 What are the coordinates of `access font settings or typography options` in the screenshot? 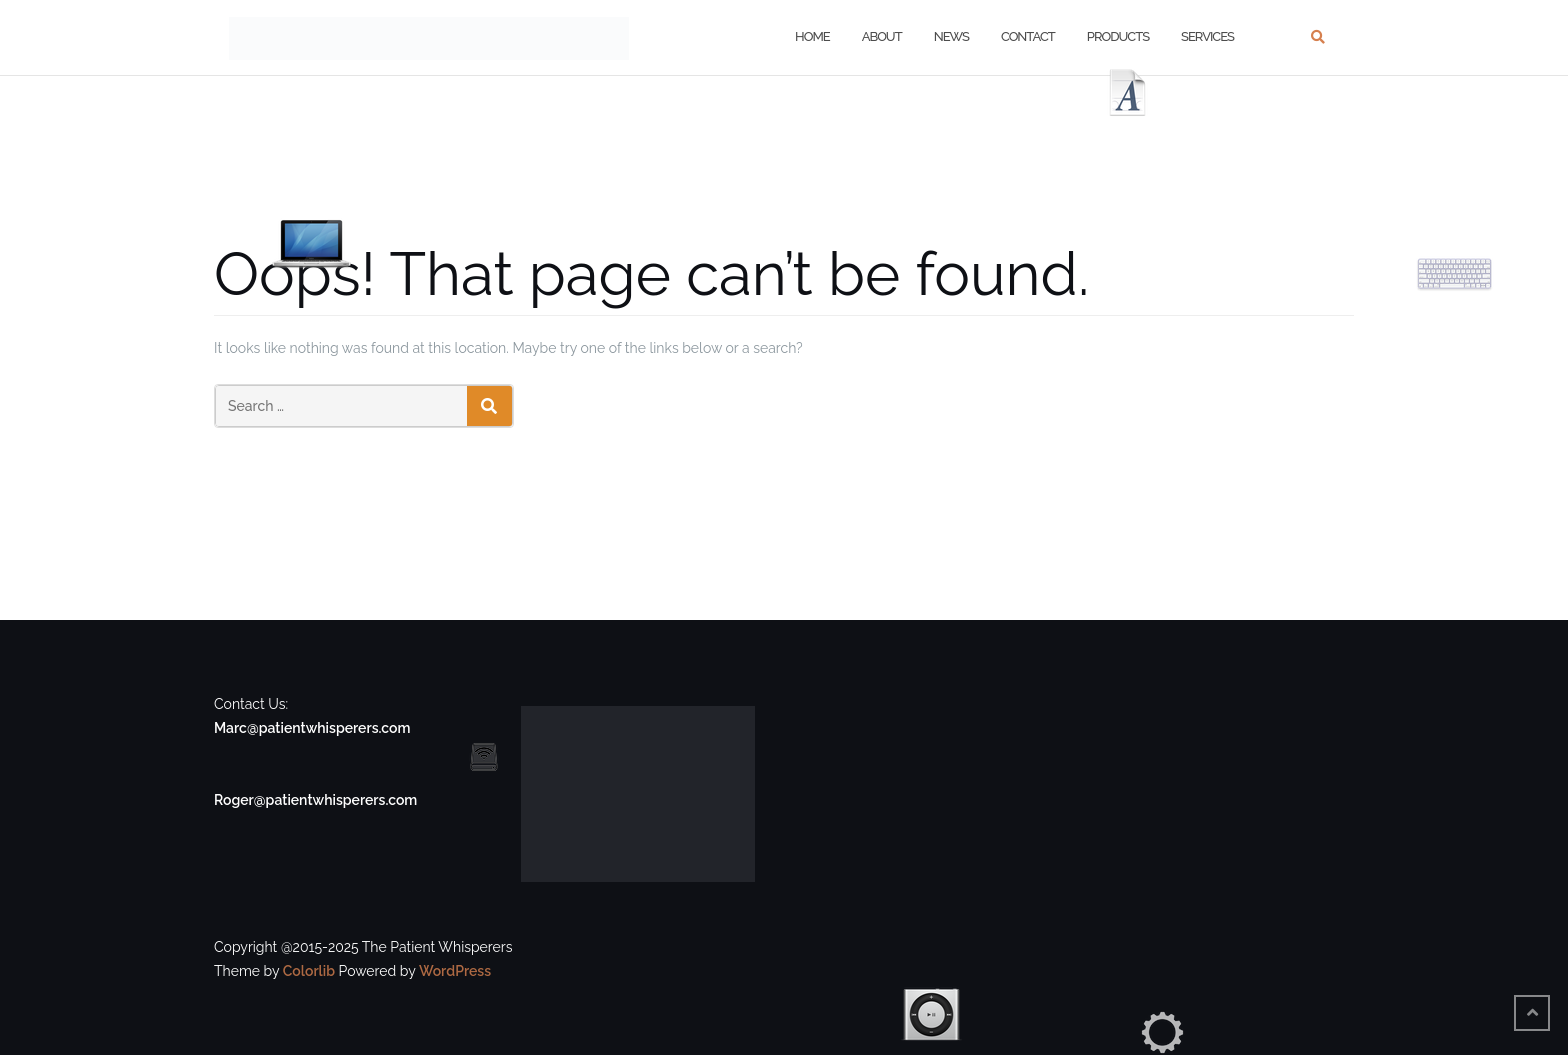 It's located at (1127, 93).